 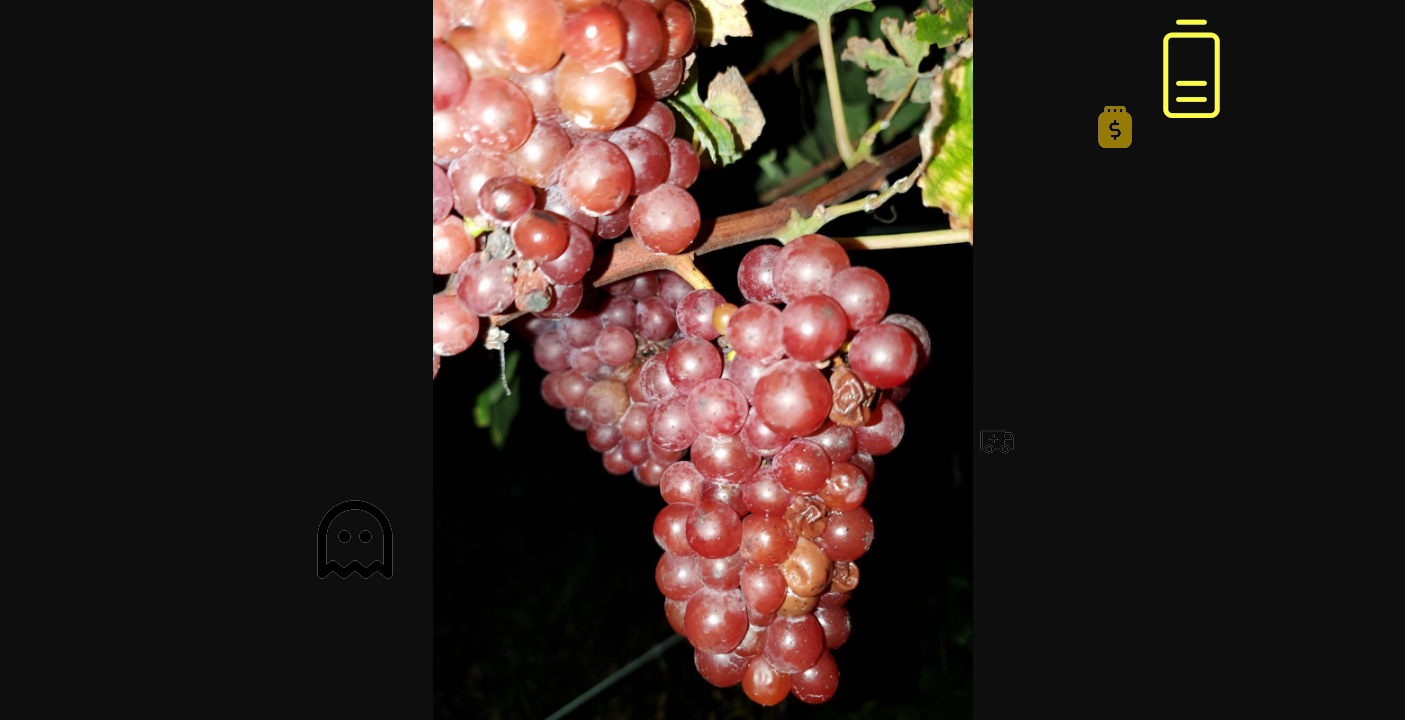 I want to click on indicates medium battery level, so click(x=1191, y=70).